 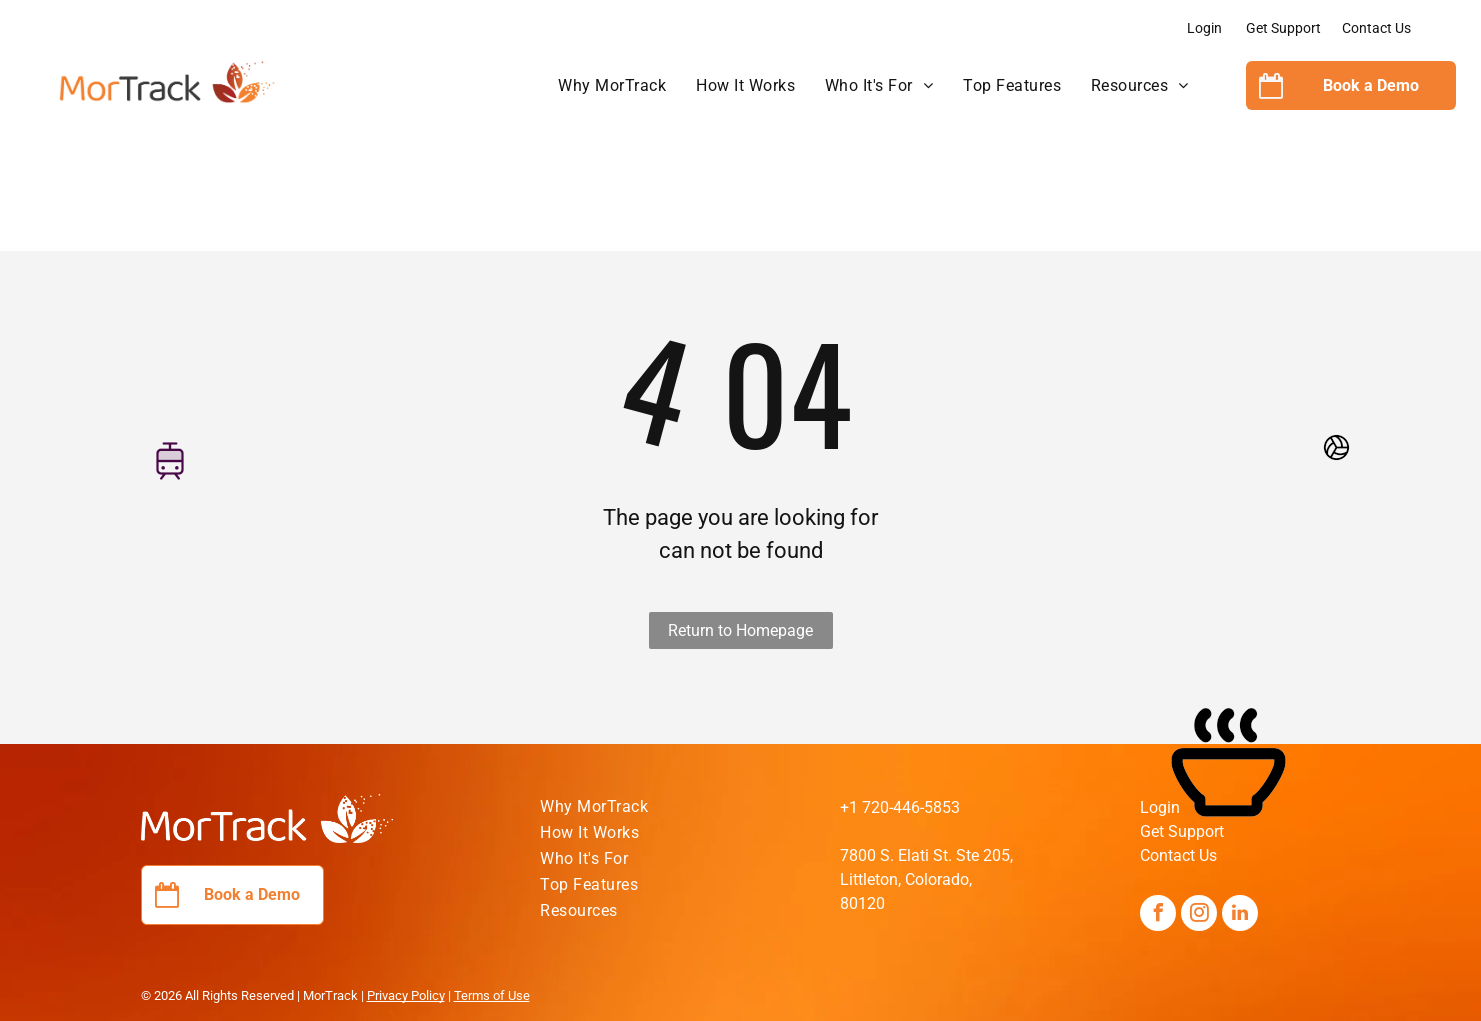 I want to click on browse soup or hot food options, so click(x=1228, y=759).